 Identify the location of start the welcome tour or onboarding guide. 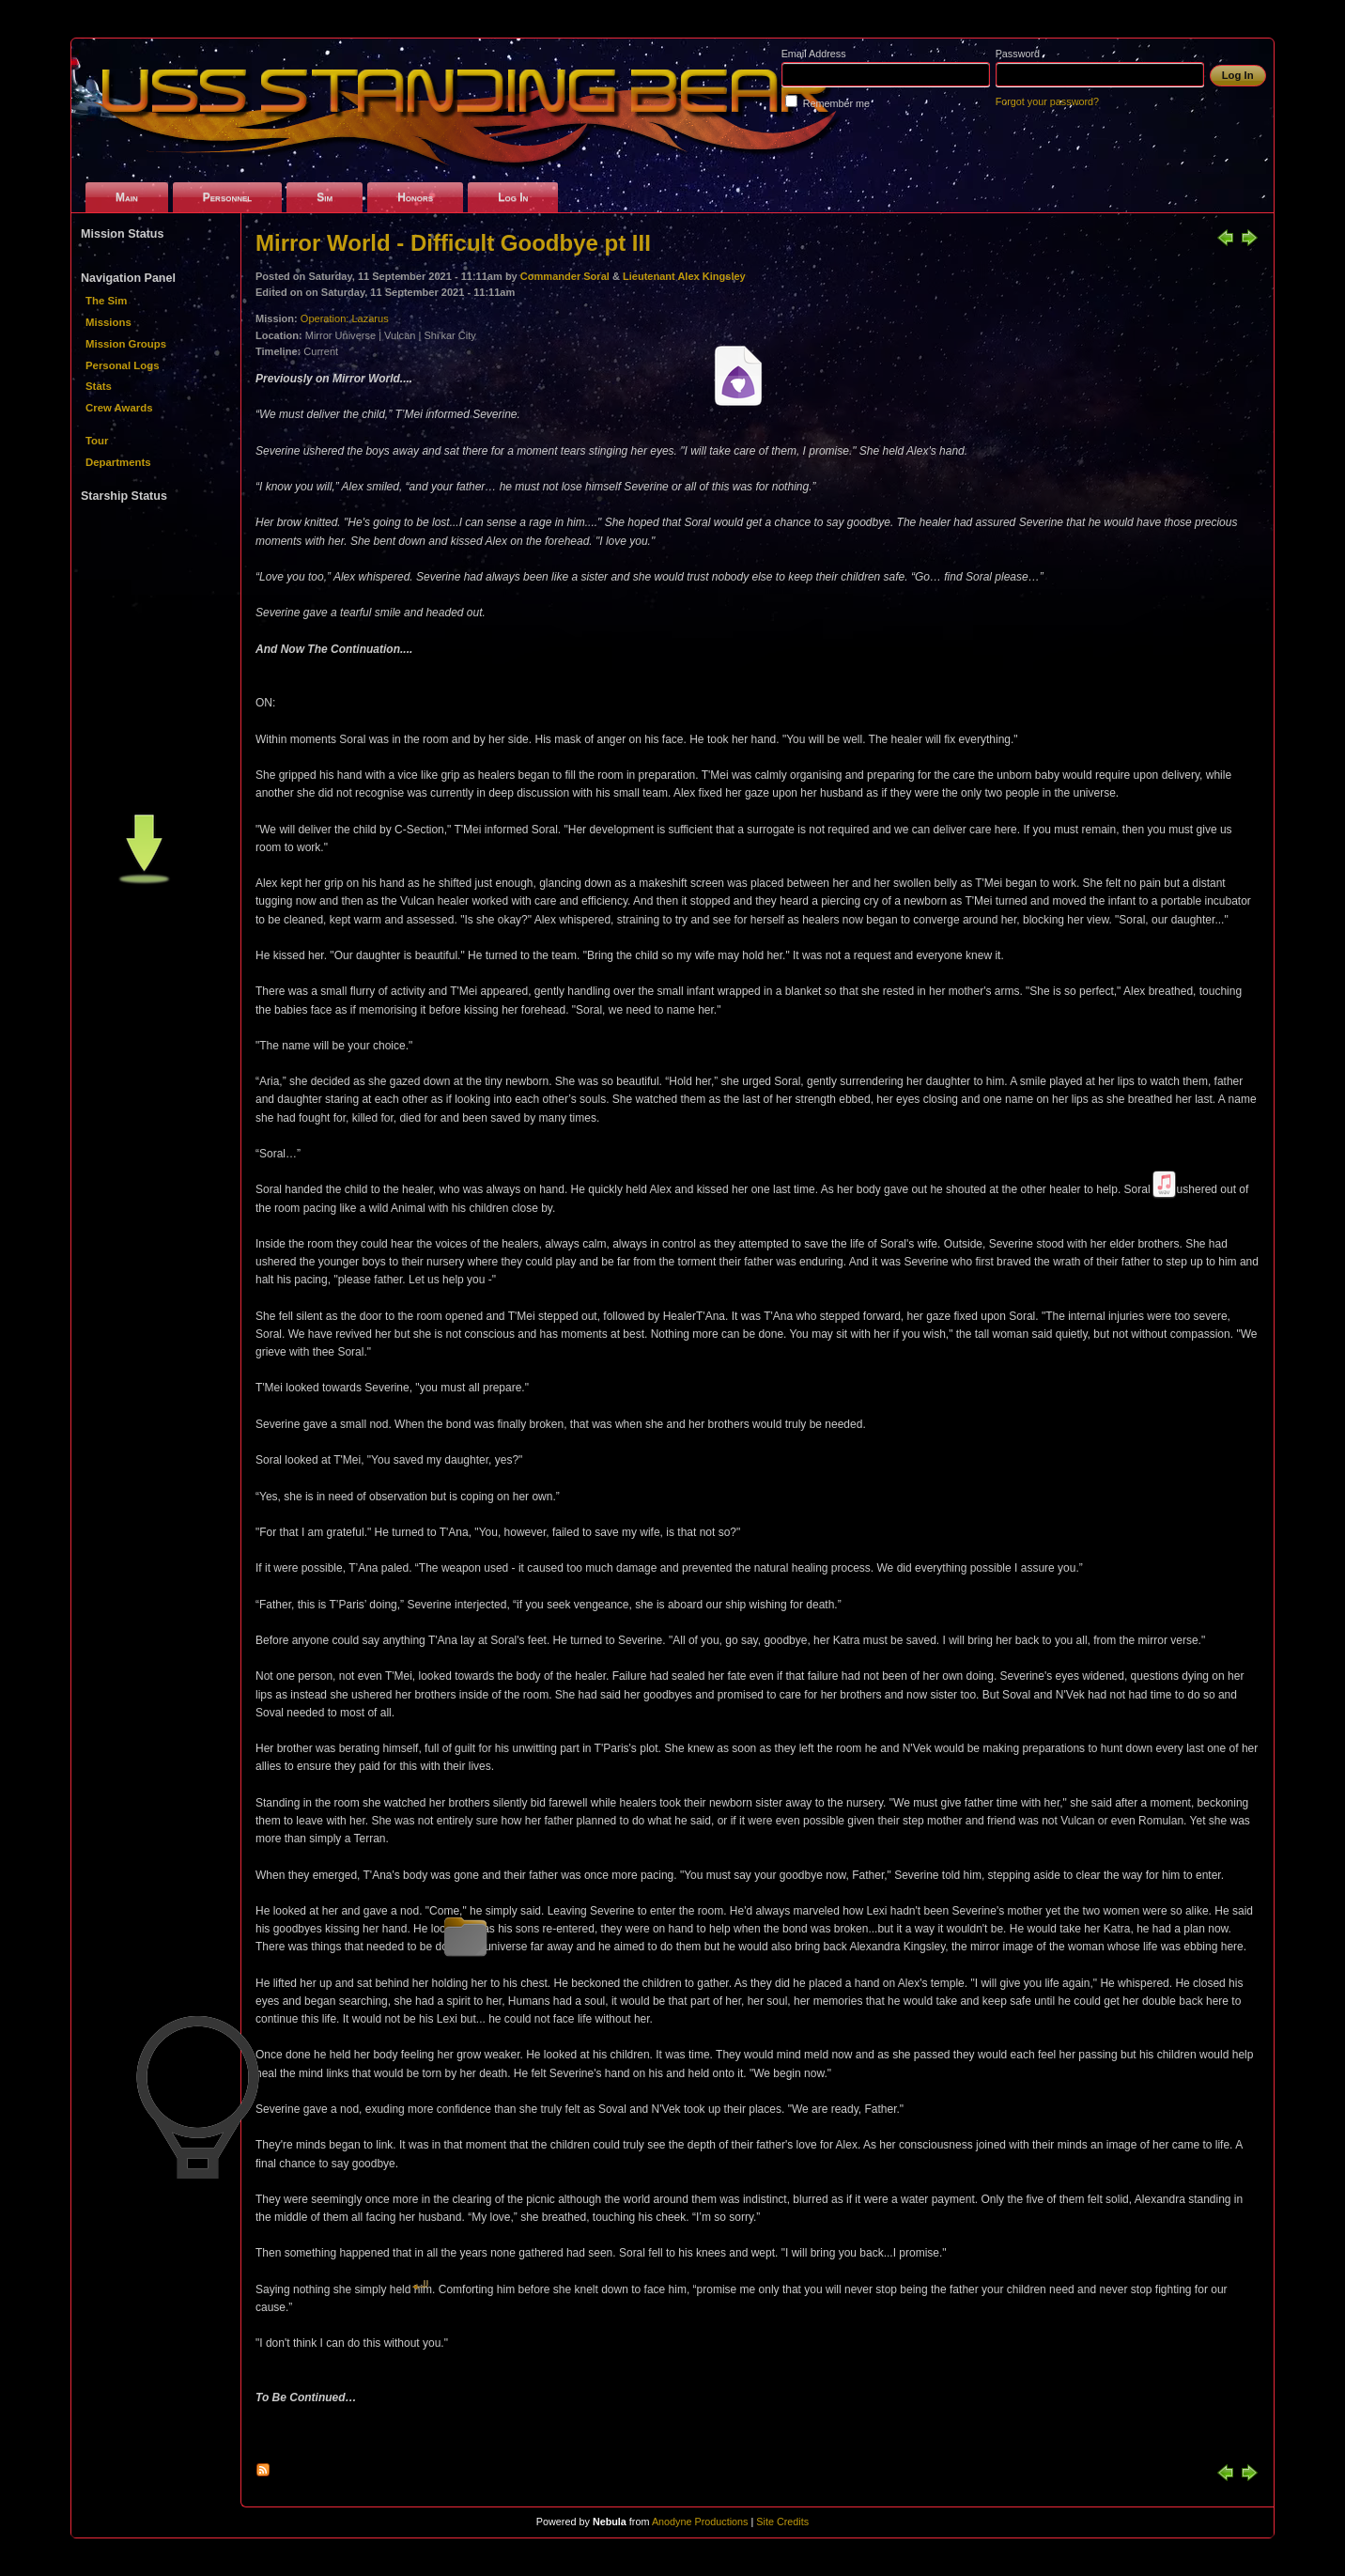
(197, 2097).